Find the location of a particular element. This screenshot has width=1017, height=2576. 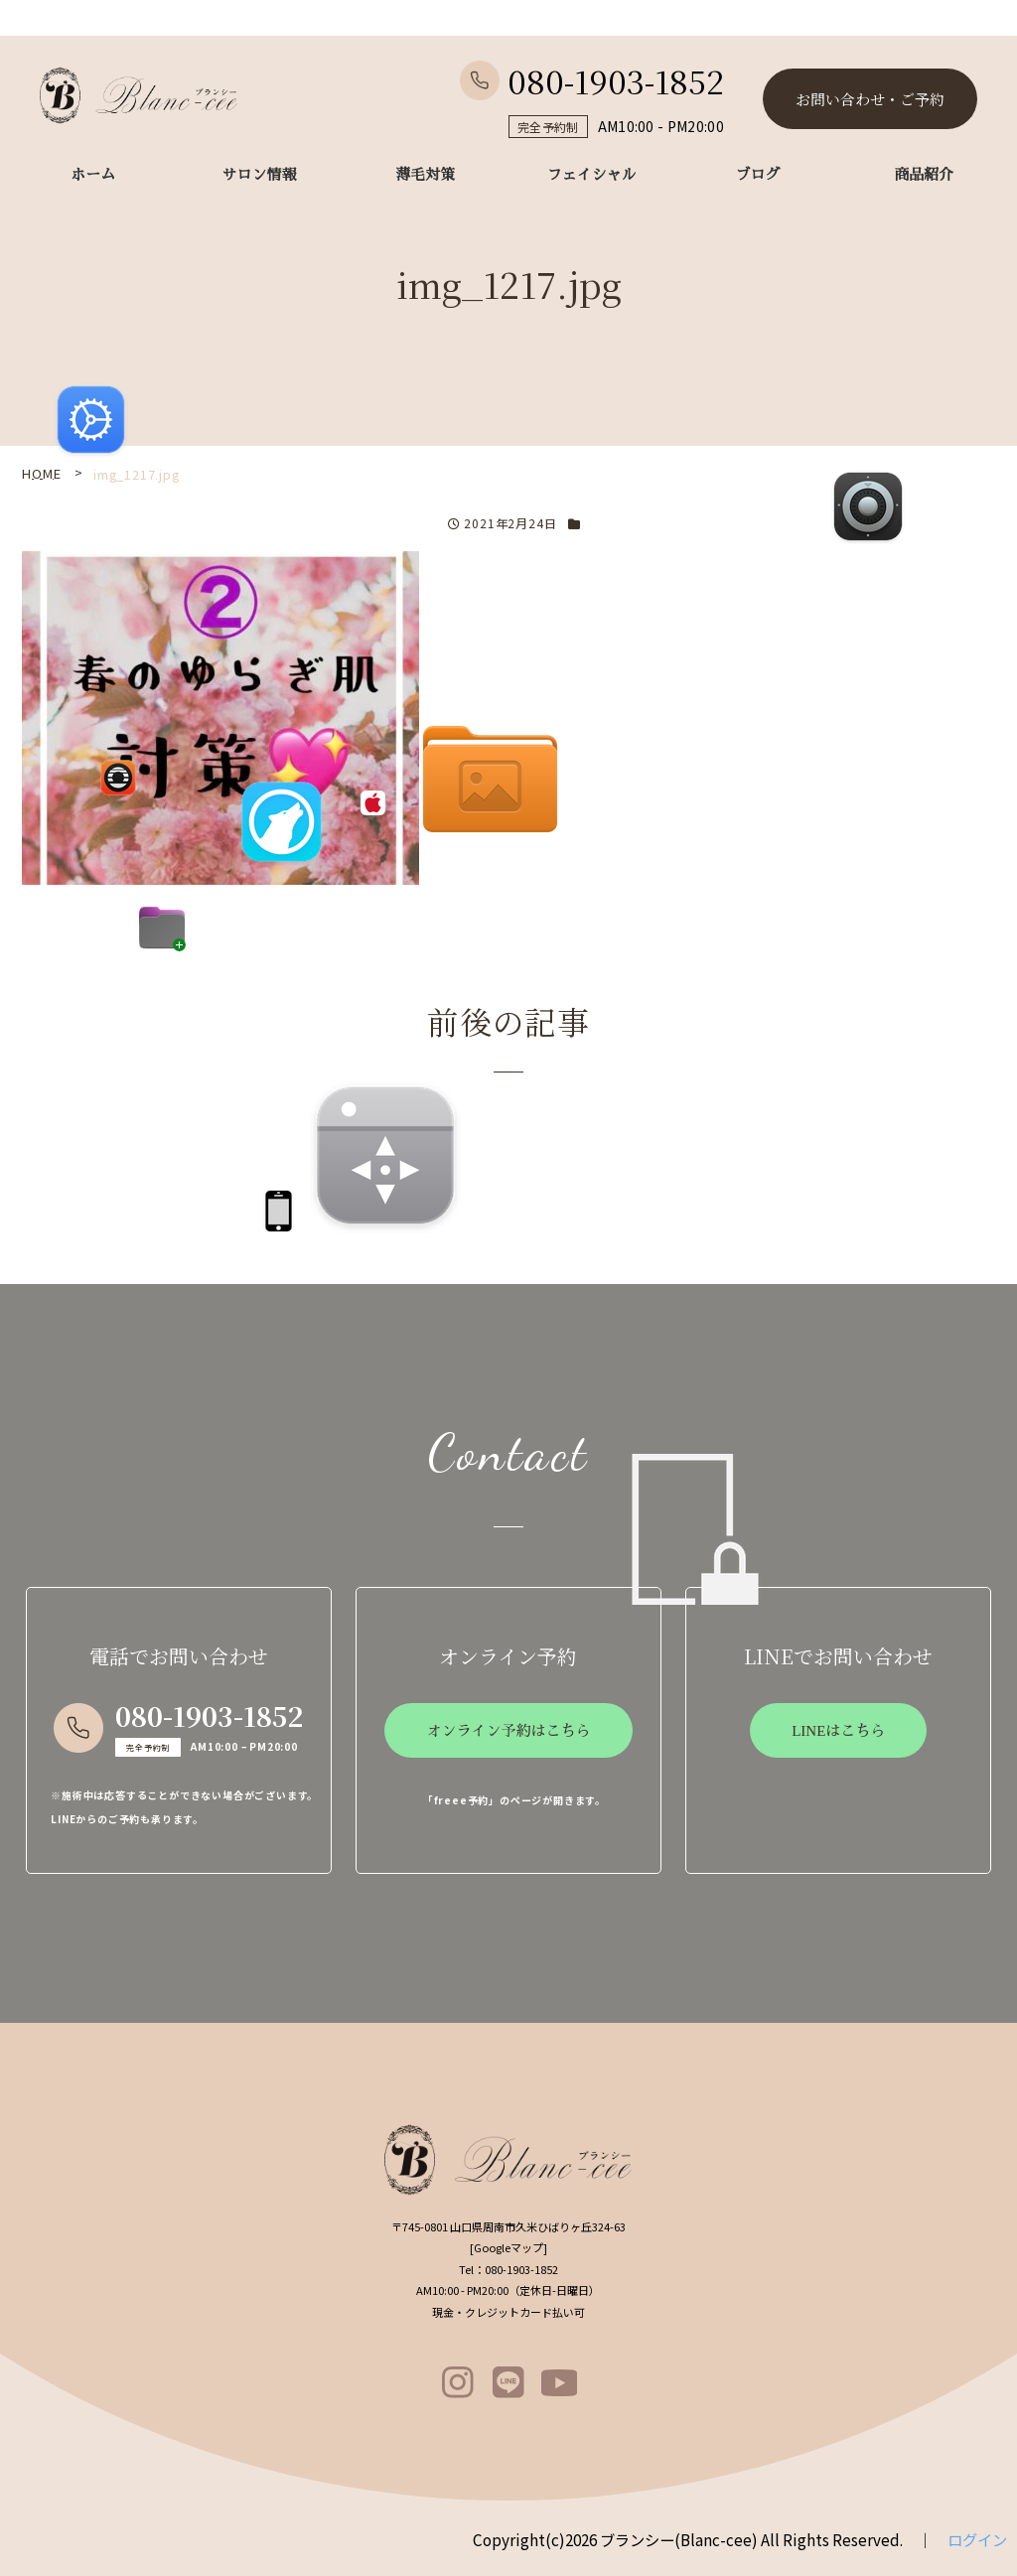

open your images folder is located at coordinates (490, 779).